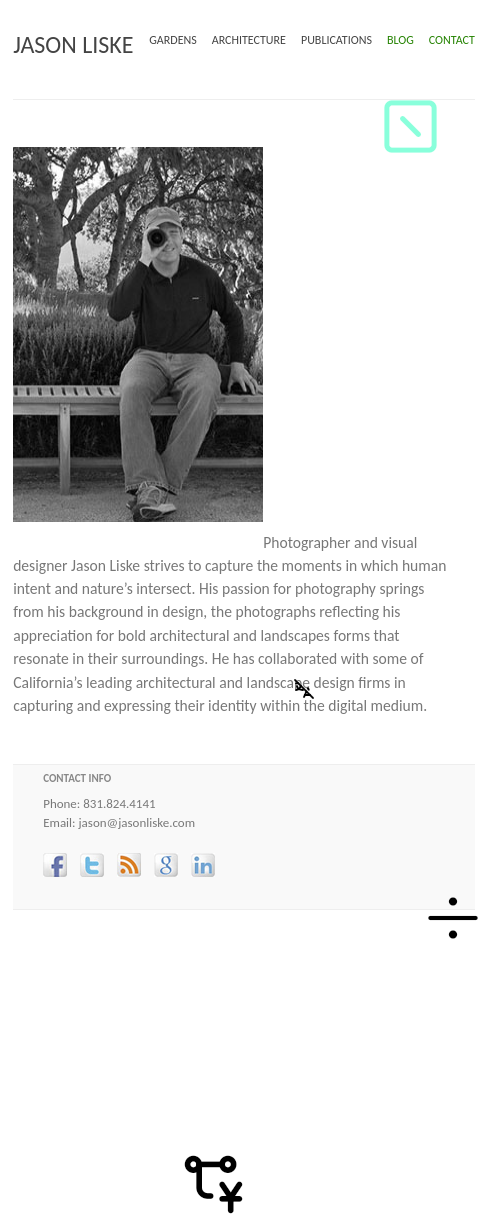  Describe the element at coordinates (453, 918) in the screenshot. I see `perform division calculation` at that location.